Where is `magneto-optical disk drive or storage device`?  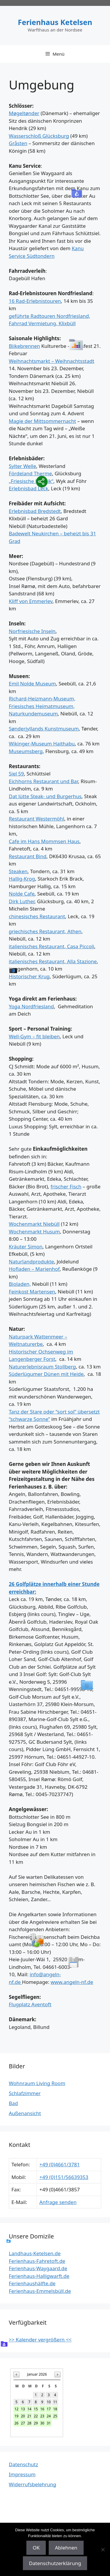 magneto-optical disk drive or storage device is located at coordinates (73, 1962).